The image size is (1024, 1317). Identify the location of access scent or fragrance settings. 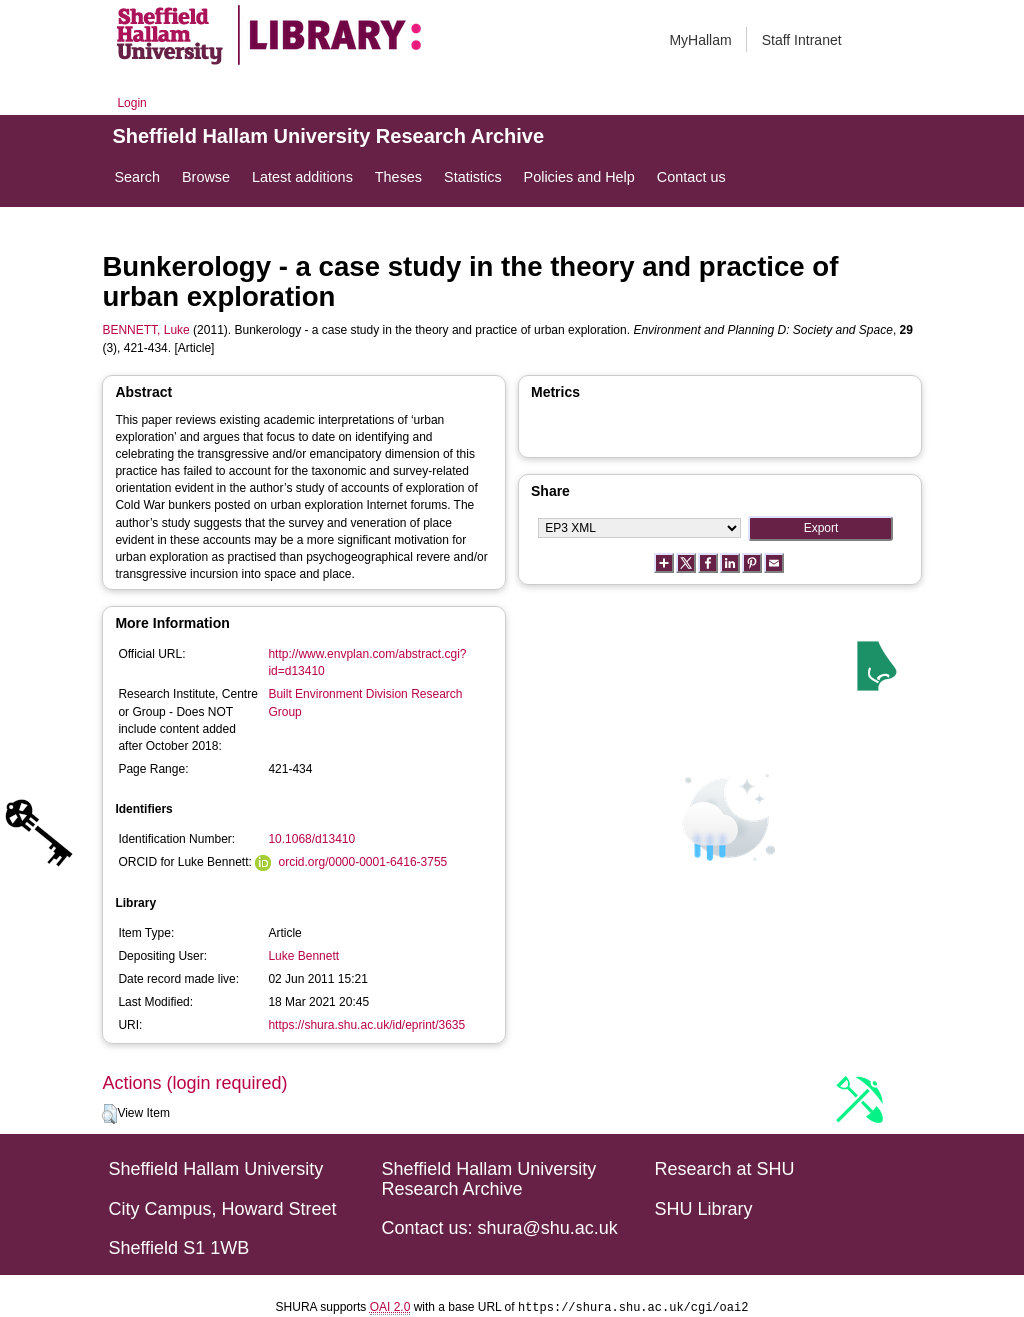
(882, 666).